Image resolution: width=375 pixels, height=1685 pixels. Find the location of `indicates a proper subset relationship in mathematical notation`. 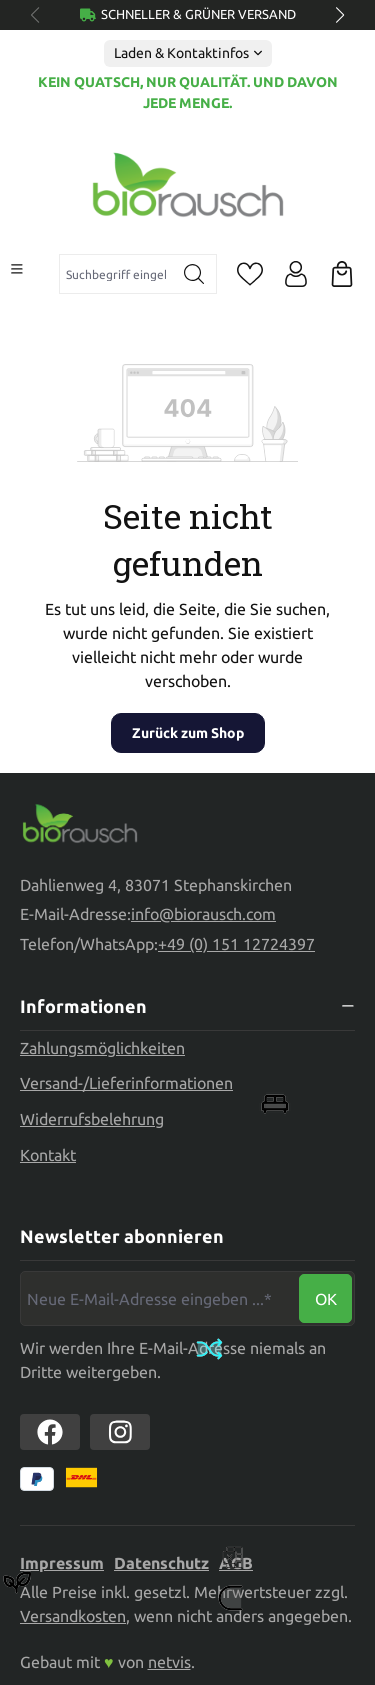

indicates a proper subset relationship in mathematical notation is located at coordinates (231, 1598).